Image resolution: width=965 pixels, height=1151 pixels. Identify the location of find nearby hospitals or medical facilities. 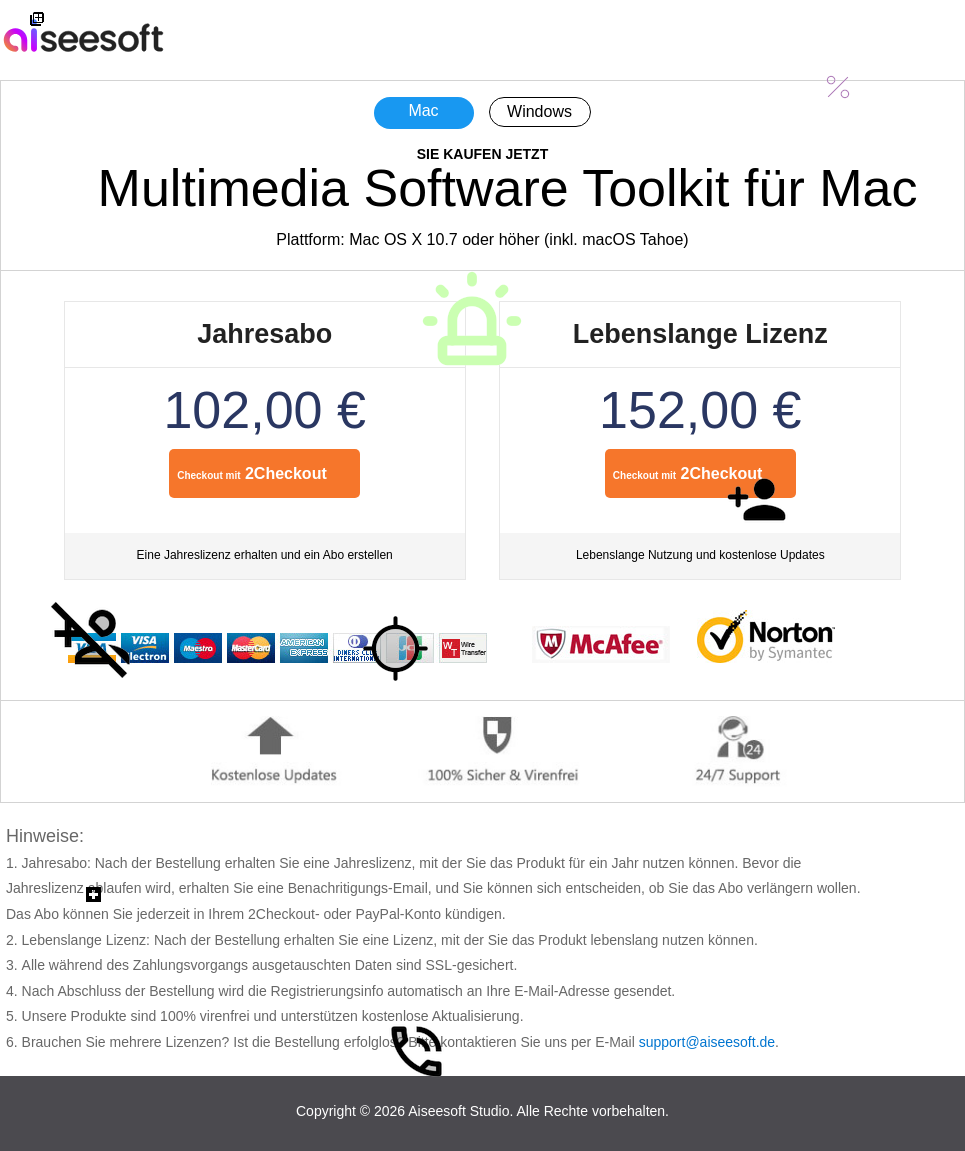
(93, 894).